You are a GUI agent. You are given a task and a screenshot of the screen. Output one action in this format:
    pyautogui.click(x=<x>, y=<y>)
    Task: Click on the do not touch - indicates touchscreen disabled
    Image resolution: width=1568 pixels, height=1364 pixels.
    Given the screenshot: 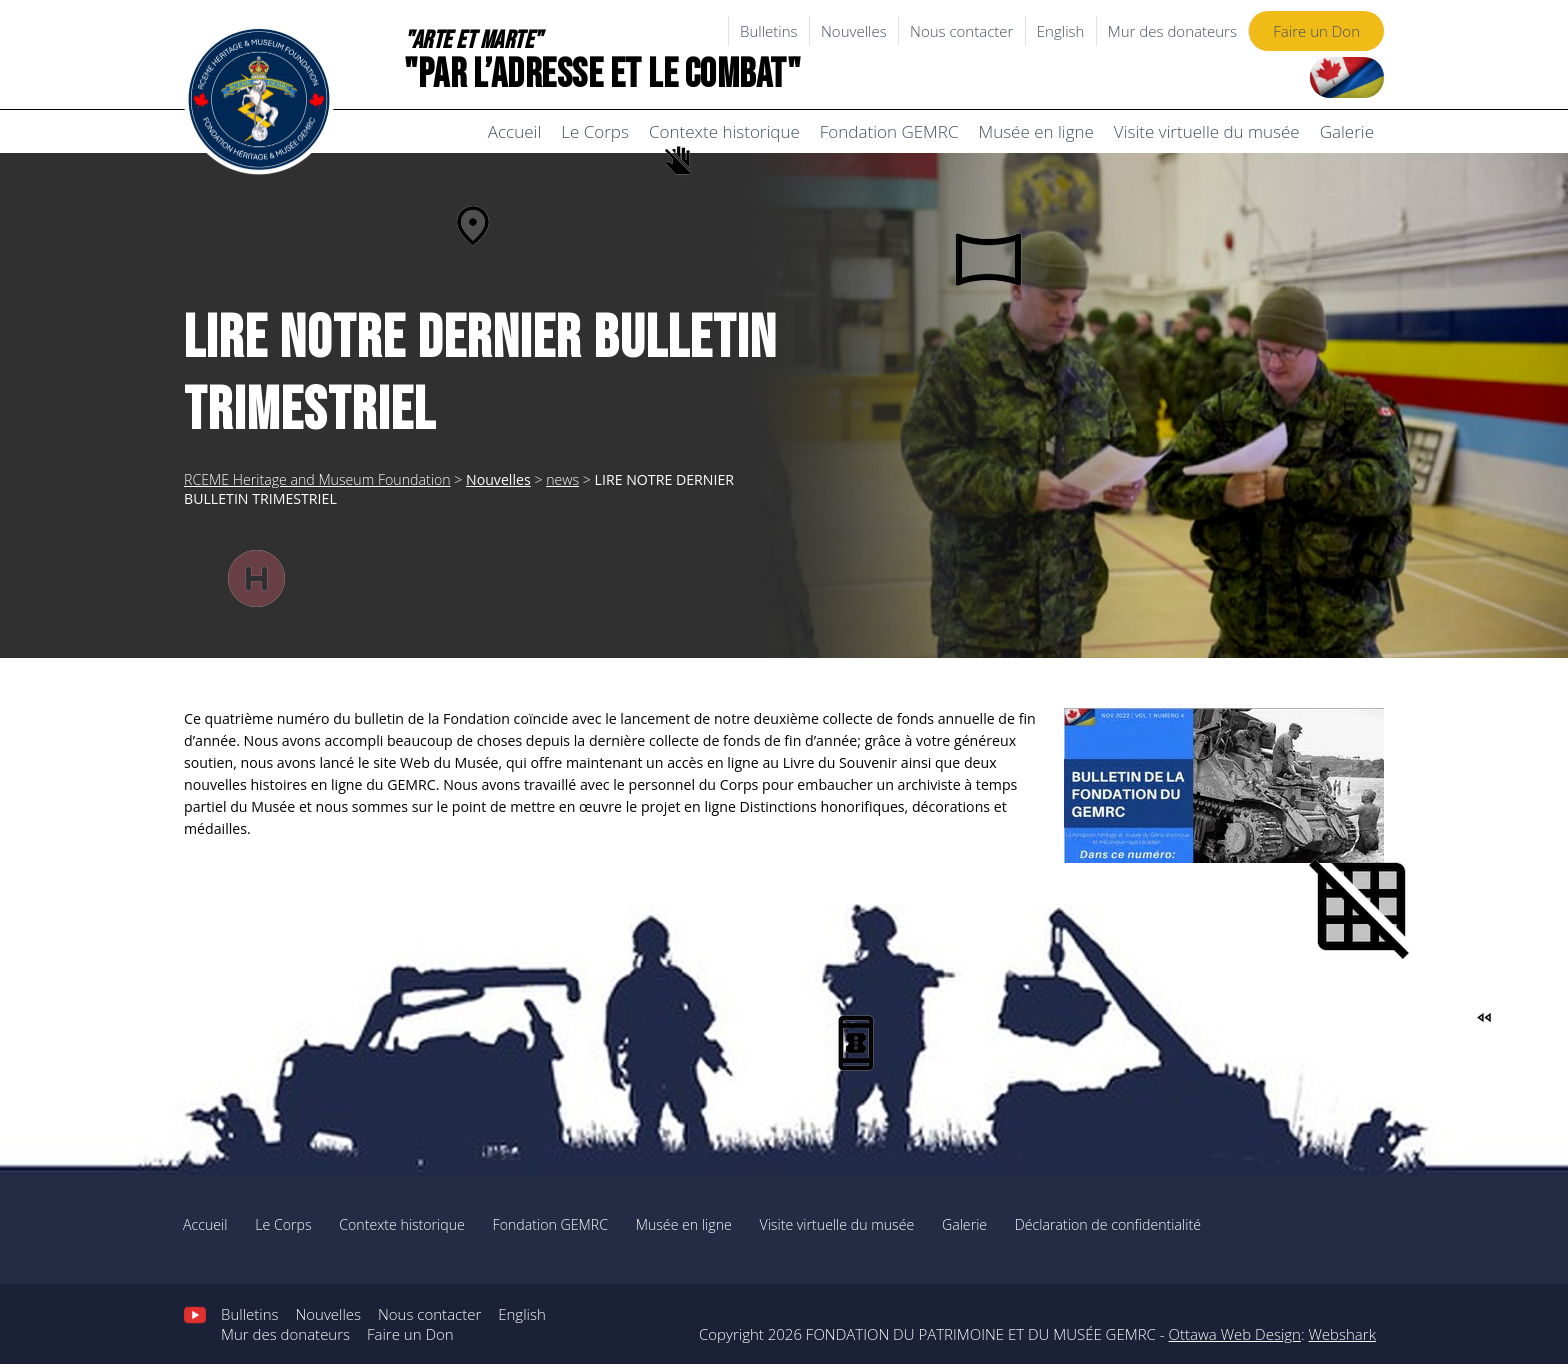 What is the action you would take?
    pyautogui.click(x=679, y=161)
    